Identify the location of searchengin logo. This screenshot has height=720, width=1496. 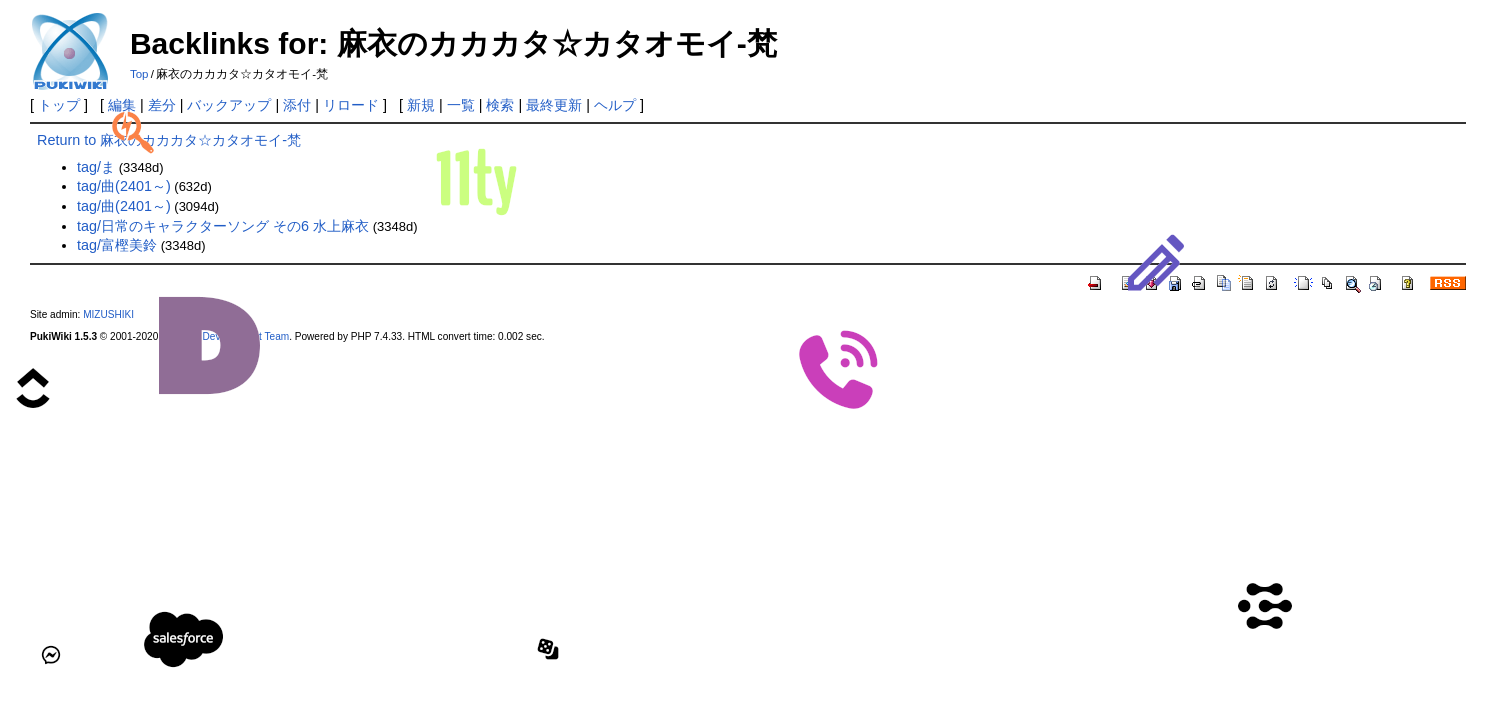
(133, 132).